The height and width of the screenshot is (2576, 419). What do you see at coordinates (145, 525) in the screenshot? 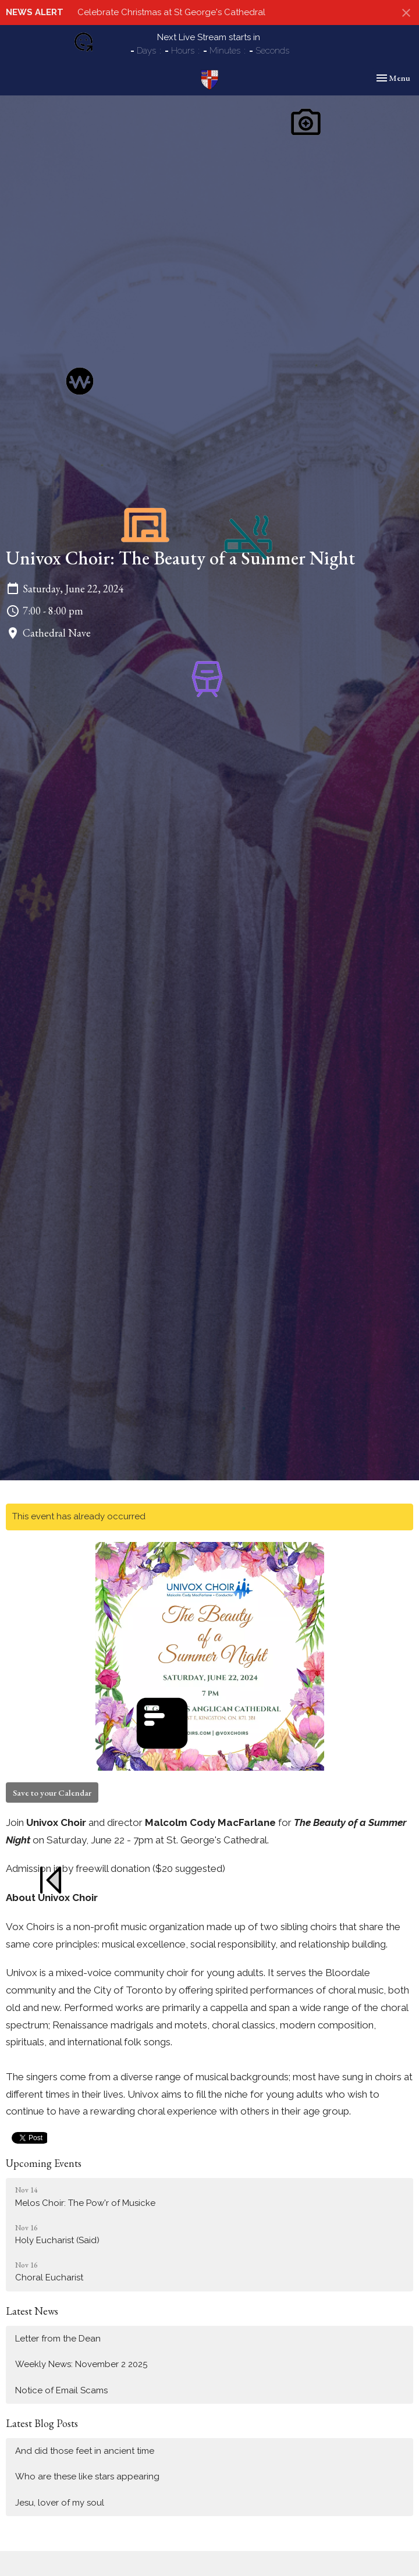
I see `open whiteboard or presentation mode` at bounding box center [145, 525].